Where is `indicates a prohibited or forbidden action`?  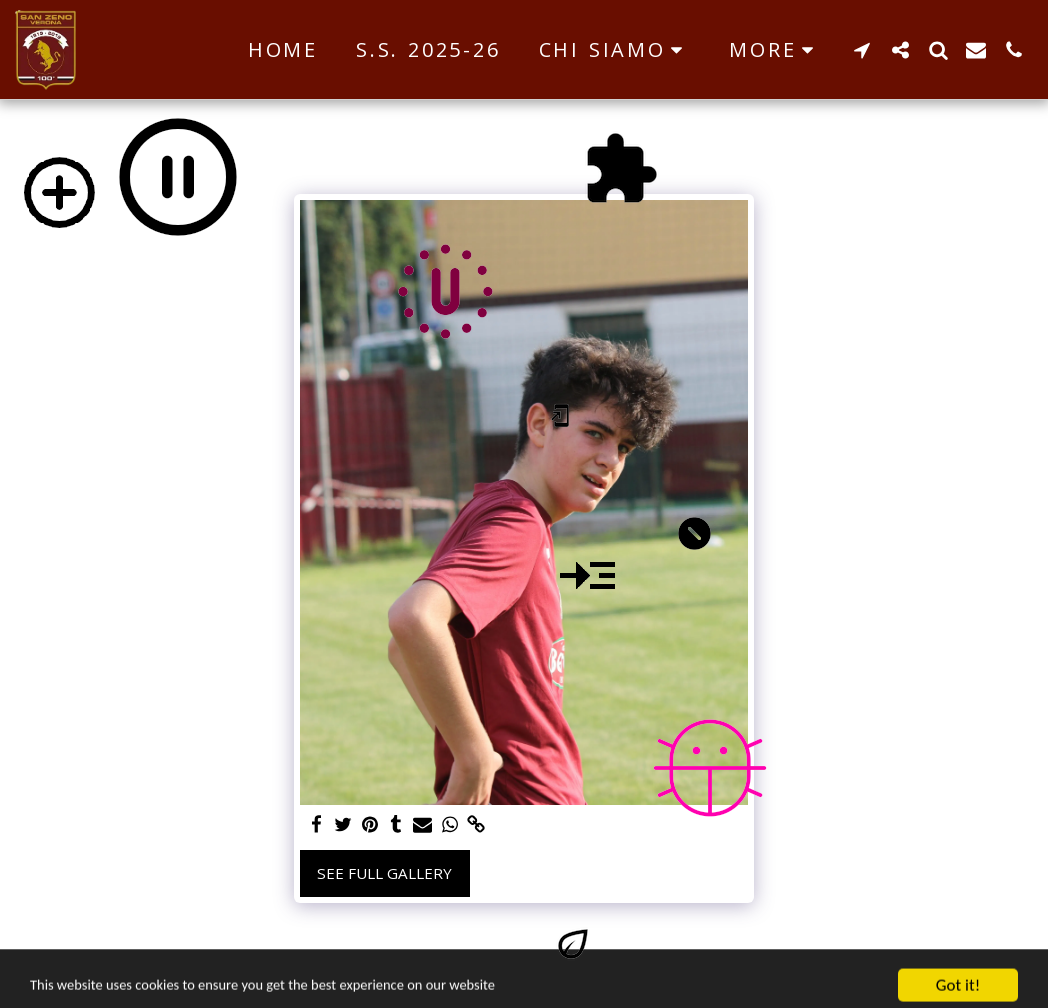
indicates a prohibited or forbidden action is located at coordinates (694, 533).